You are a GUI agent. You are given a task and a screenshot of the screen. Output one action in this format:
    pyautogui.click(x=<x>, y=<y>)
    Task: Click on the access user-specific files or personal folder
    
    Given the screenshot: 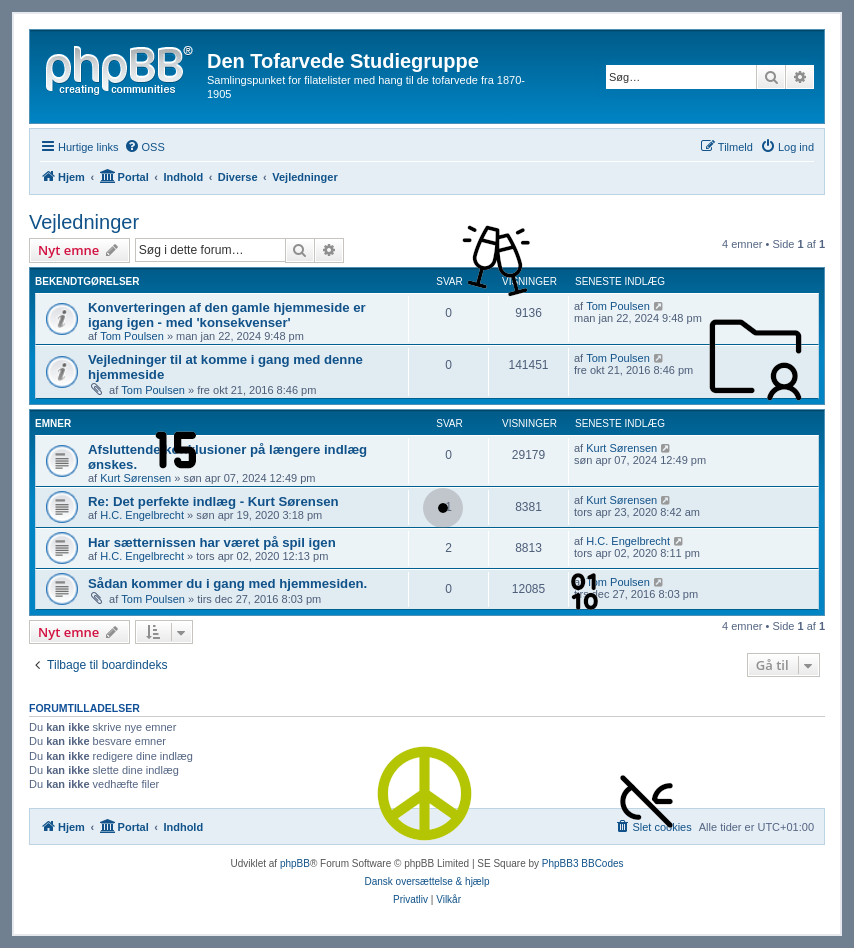 What is the action you would take?
    pyautogui.click(x=755, y=354)
    